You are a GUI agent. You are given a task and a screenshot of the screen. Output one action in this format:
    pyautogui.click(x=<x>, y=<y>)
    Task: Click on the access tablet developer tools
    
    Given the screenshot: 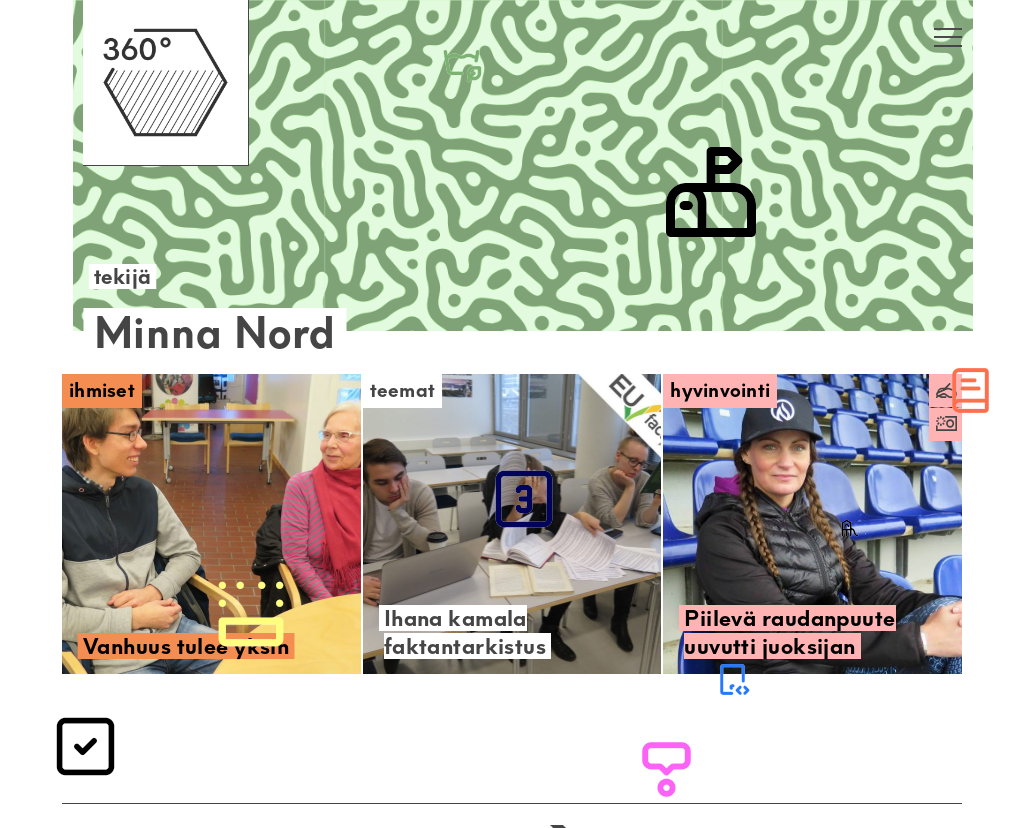 What is the action you would take?
    pyautogui.click(x=732, y=679)
    